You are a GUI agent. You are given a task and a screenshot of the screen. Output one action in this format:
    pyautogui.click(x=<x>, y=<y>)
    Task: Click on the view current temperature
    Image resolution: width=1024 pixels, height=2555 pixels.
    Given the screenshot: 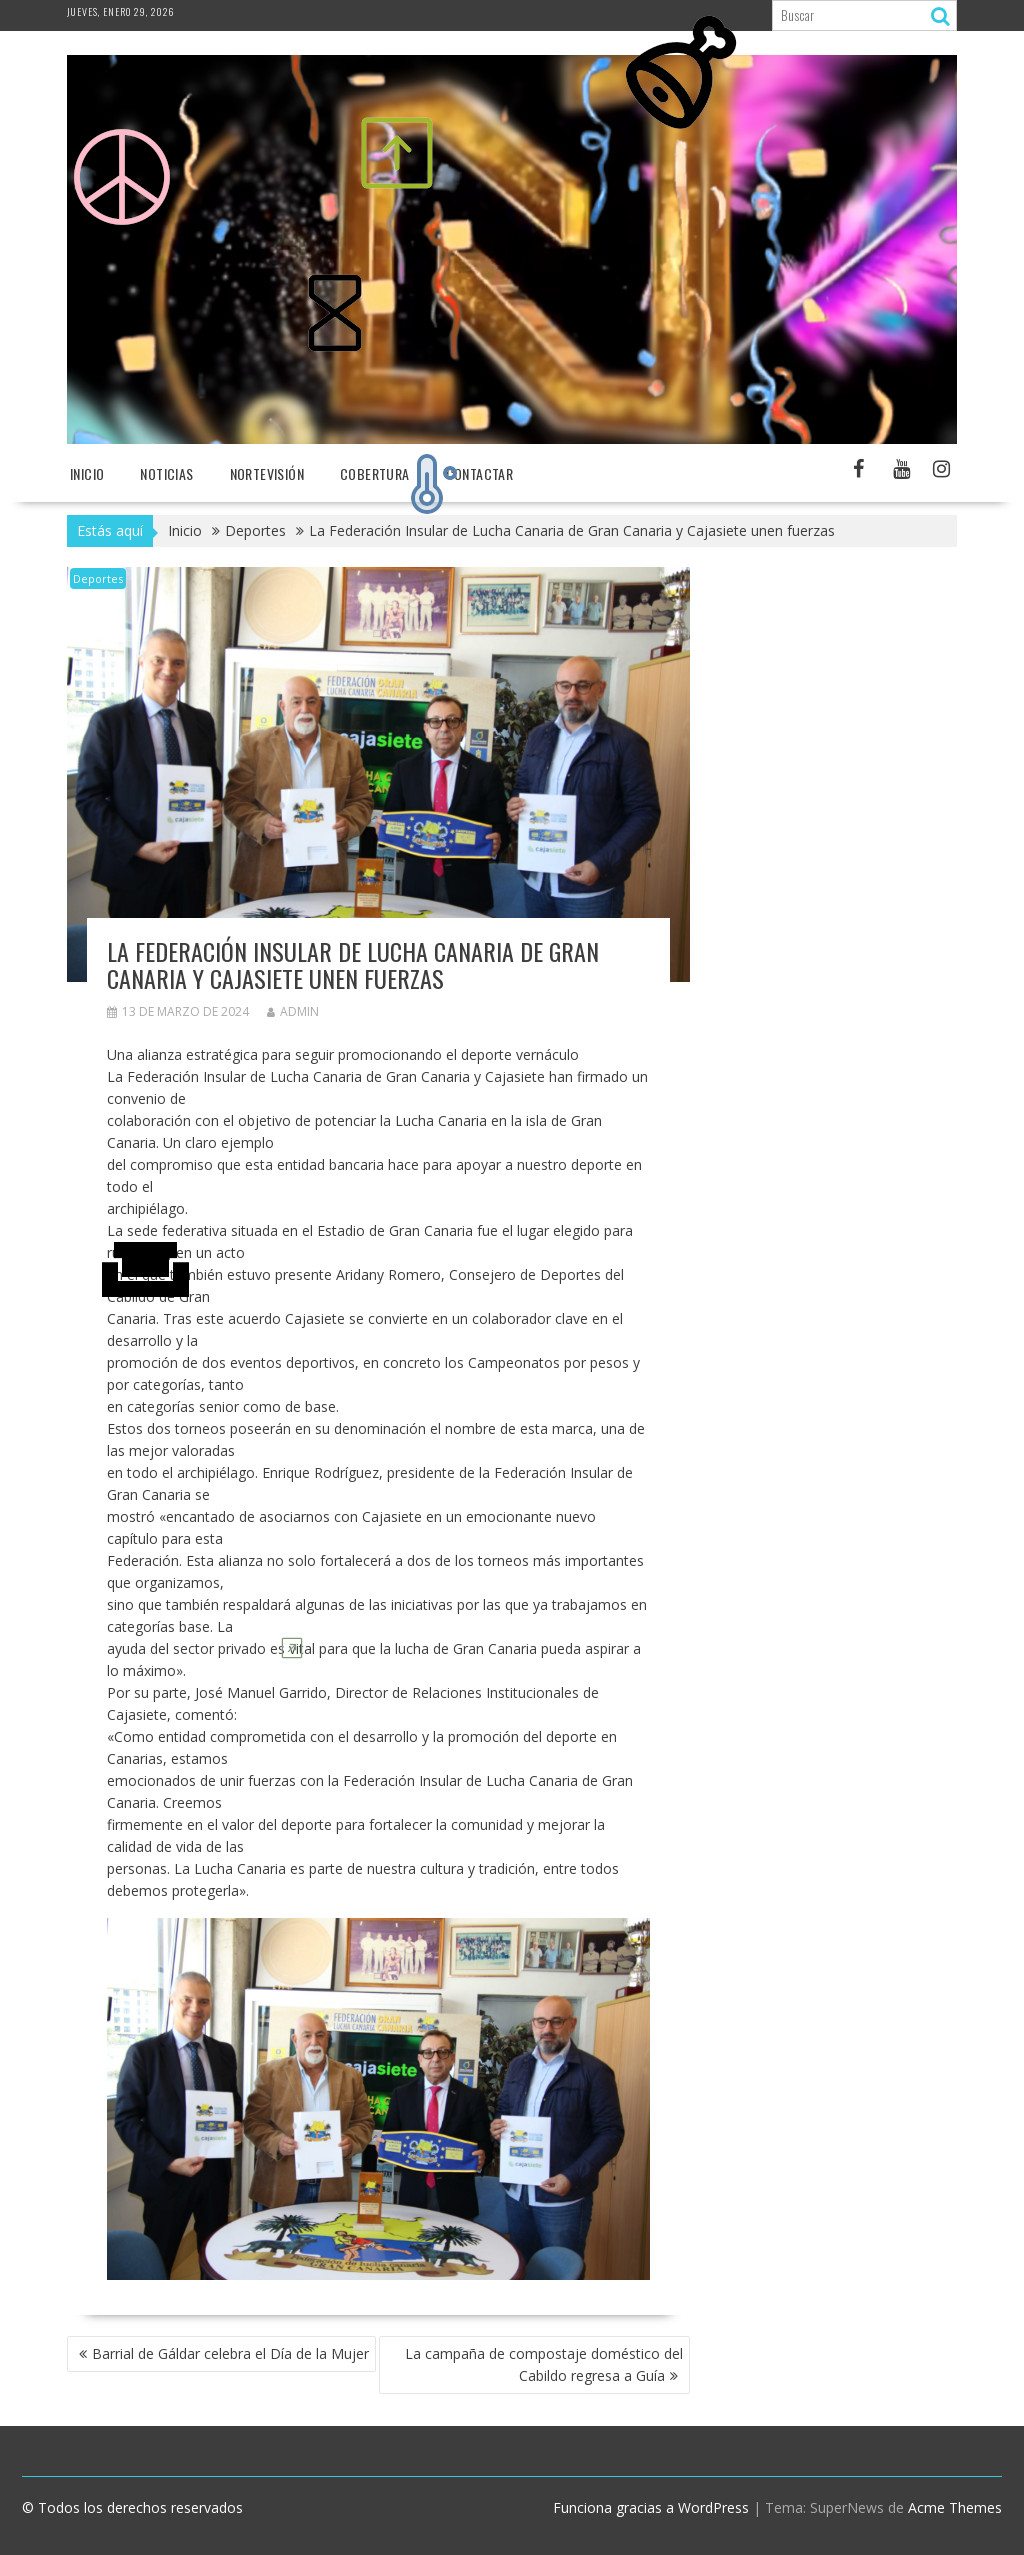 What is the action you would take?
    pyautogui.click(x=429, y=484)
    